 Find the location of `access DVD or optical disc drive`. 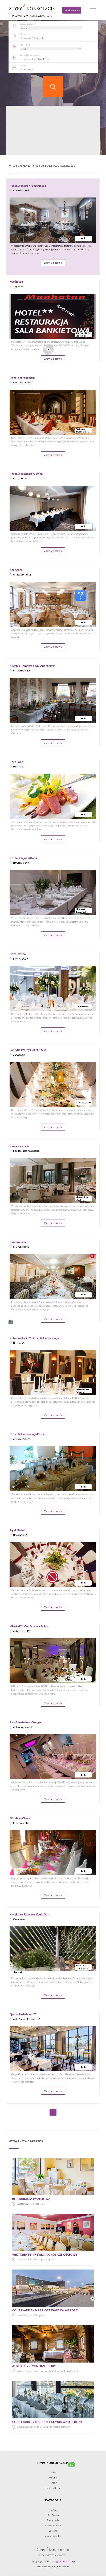

access DVD or optical disc drive is located at coordinates (92, 2298).